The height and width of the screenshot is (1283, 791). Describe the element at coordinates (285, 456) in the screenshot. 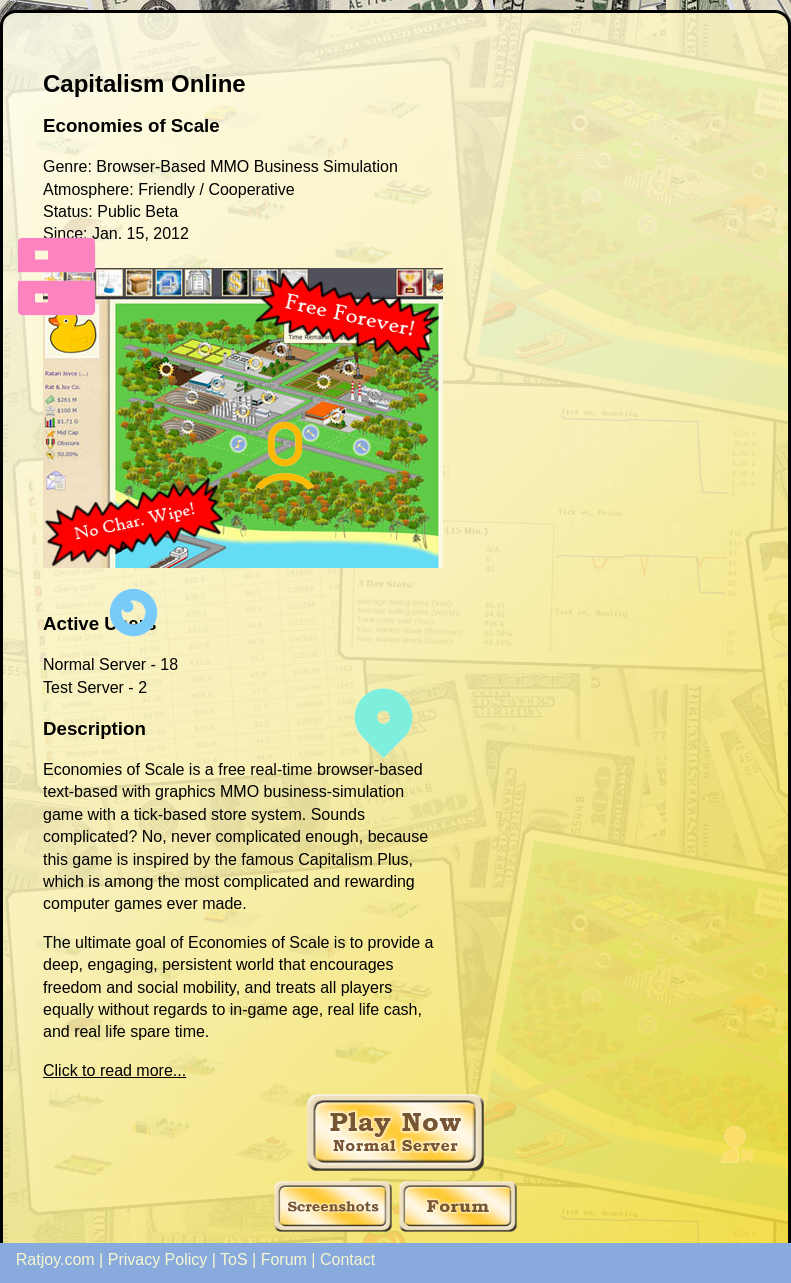

I see `view user profile` at that location.